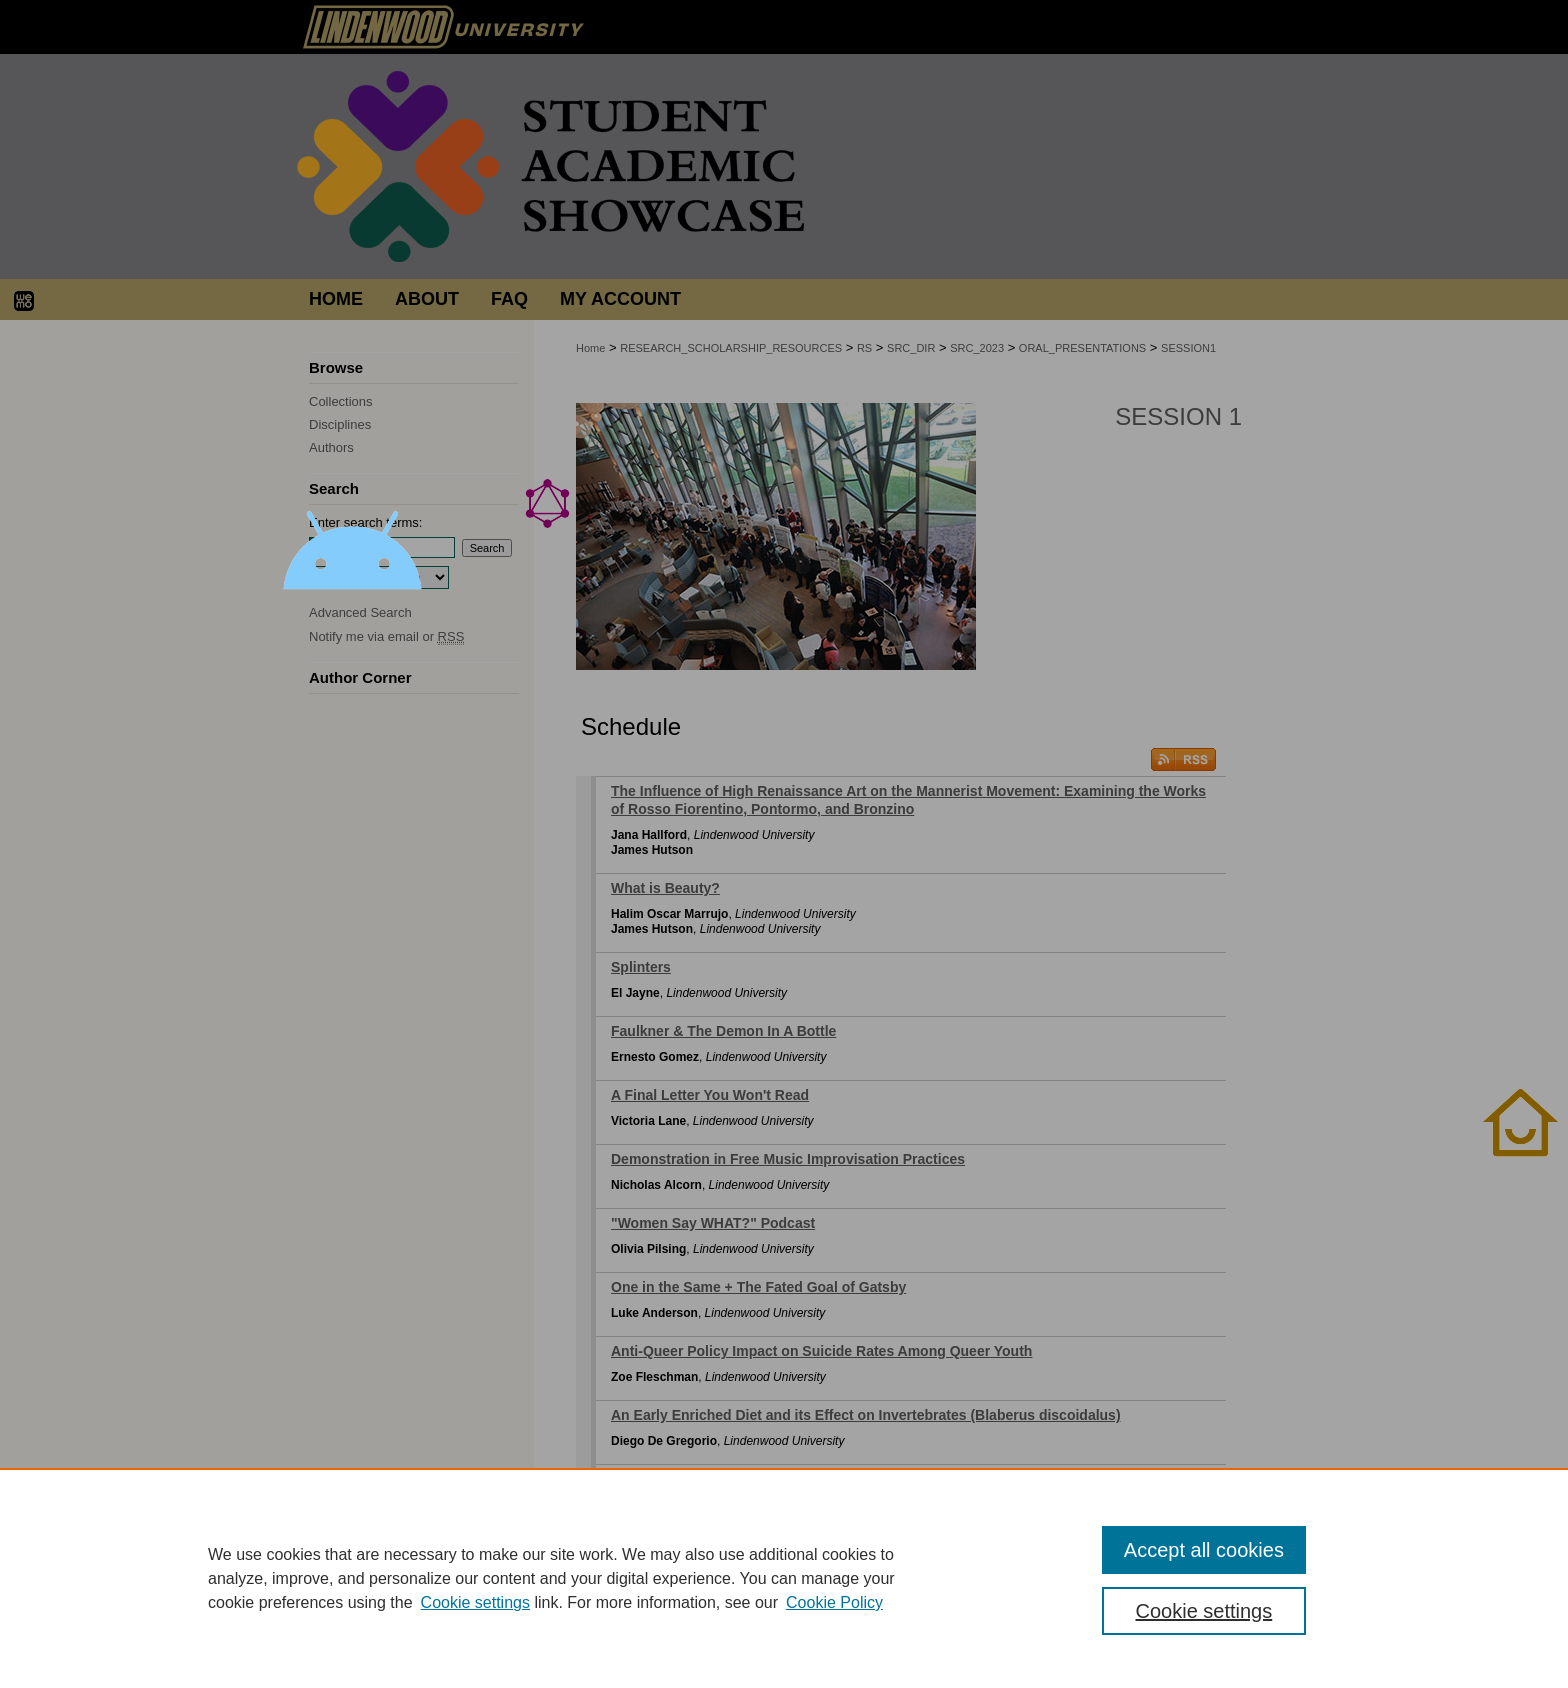 The width and height of the screenshot is (1568, 1688). What do you see at coordinates (24, 301) in the screenshot?
I see `open the Wemo smart home app` at bounding box center [24, 301].